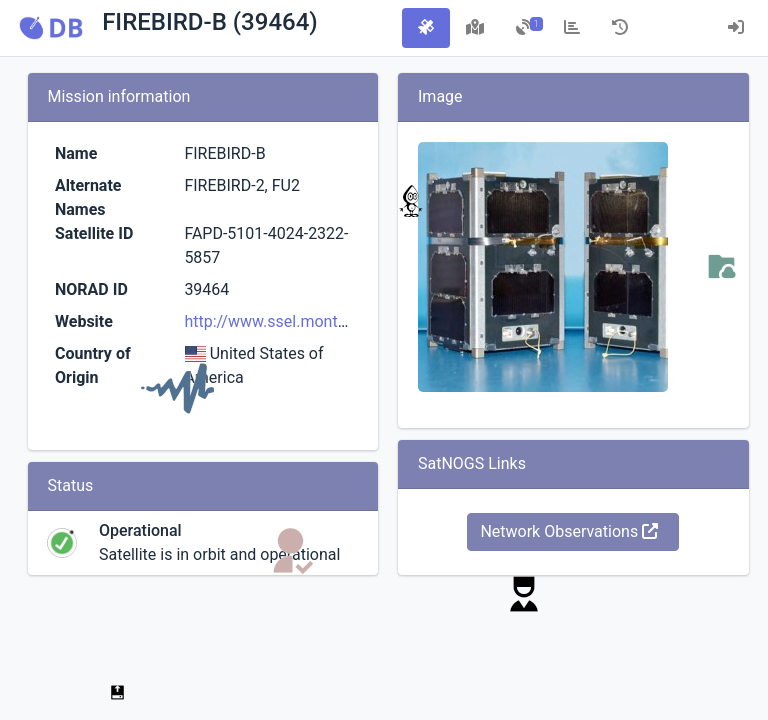 This screenshot has width=768, height=720. I want to click on visit the CodeProject website, so click(411, 201).